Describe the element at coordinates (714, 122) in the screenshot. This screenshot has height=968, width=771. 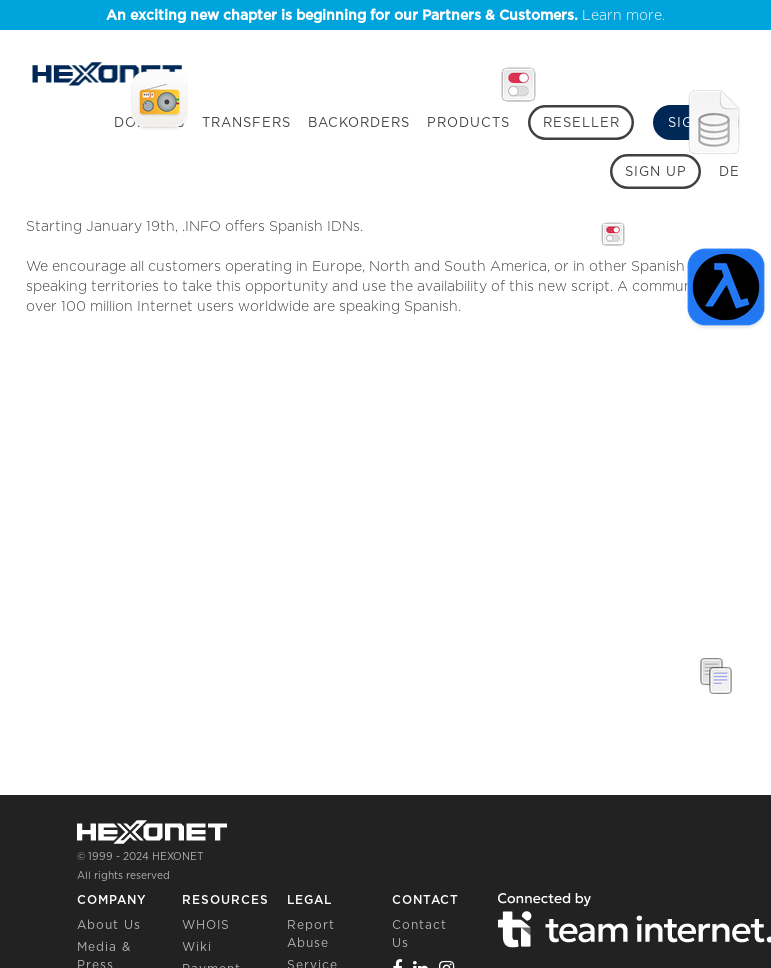
I see `open a database file` at that location.